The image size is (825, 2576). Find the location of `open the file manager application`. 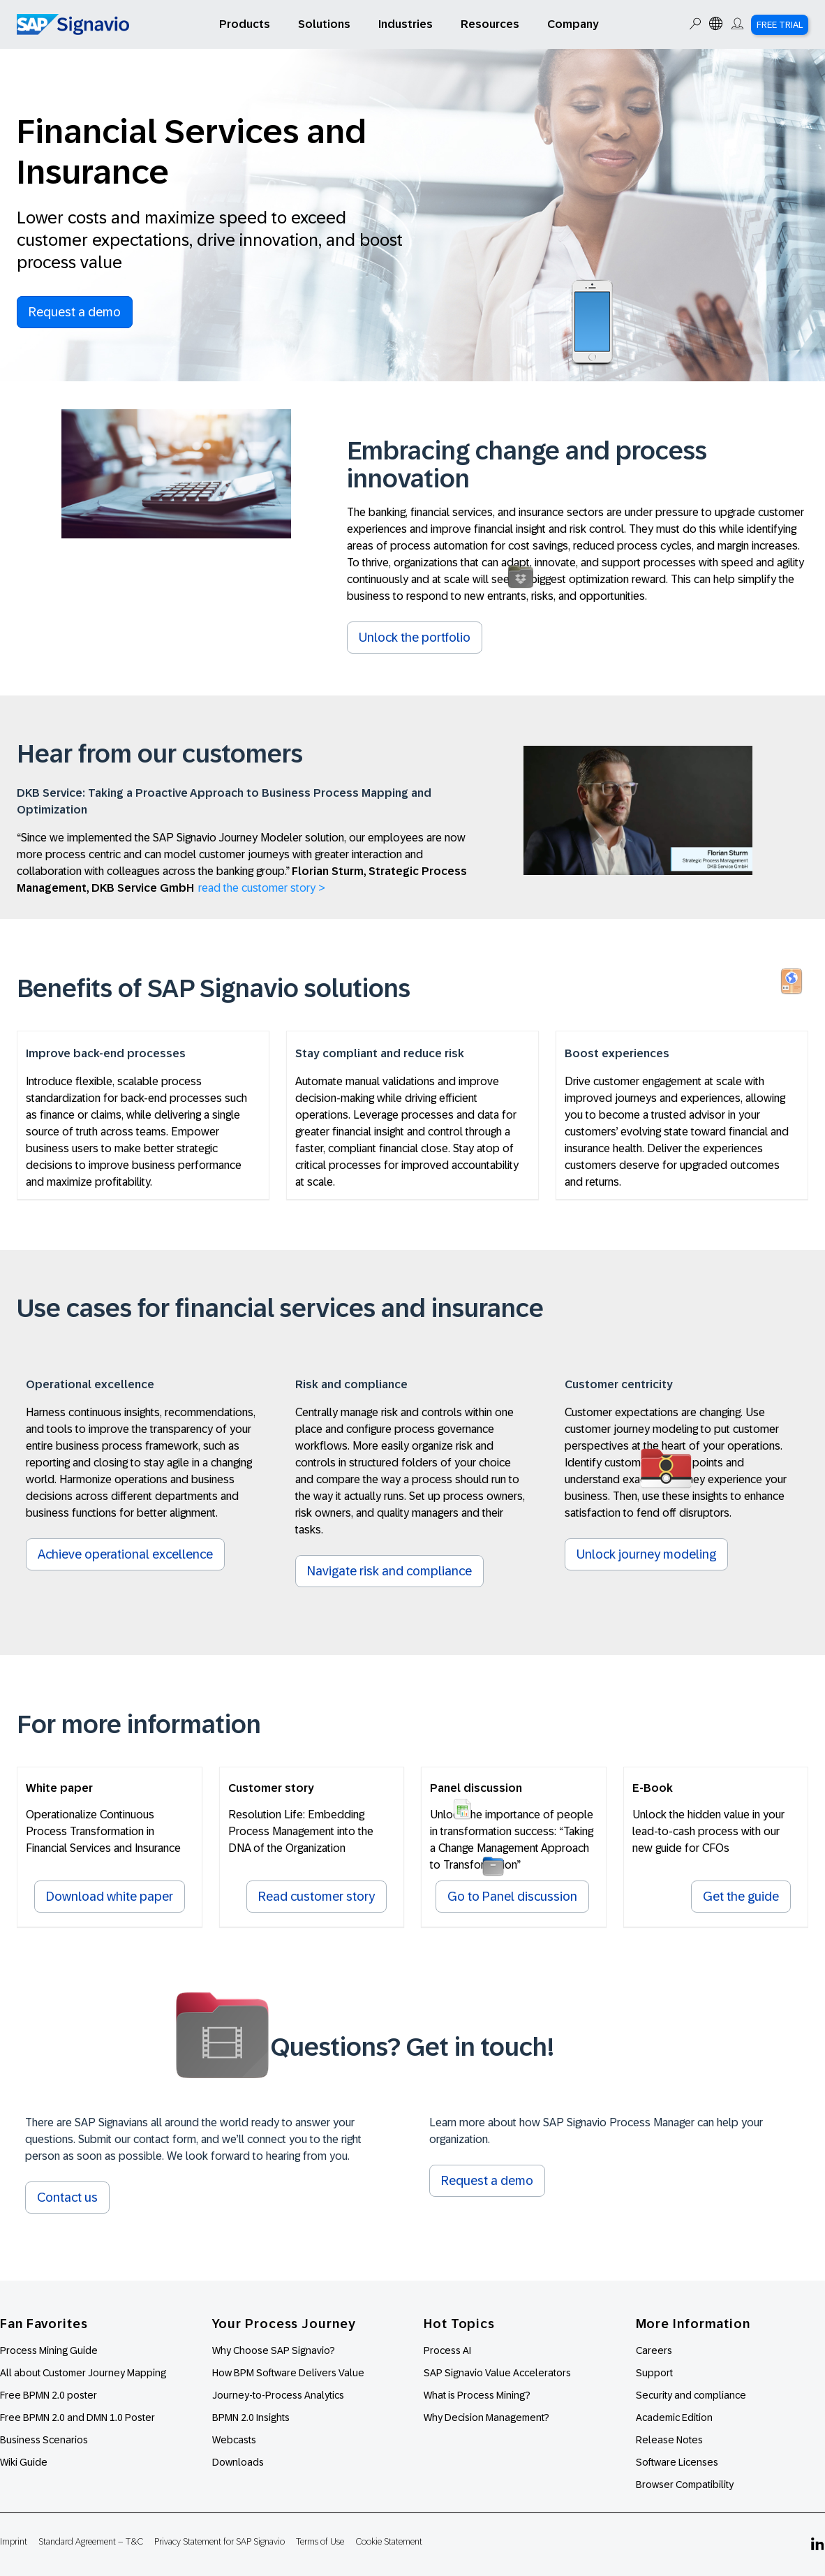

open the file manager application is located at coordinates (493, 1866).